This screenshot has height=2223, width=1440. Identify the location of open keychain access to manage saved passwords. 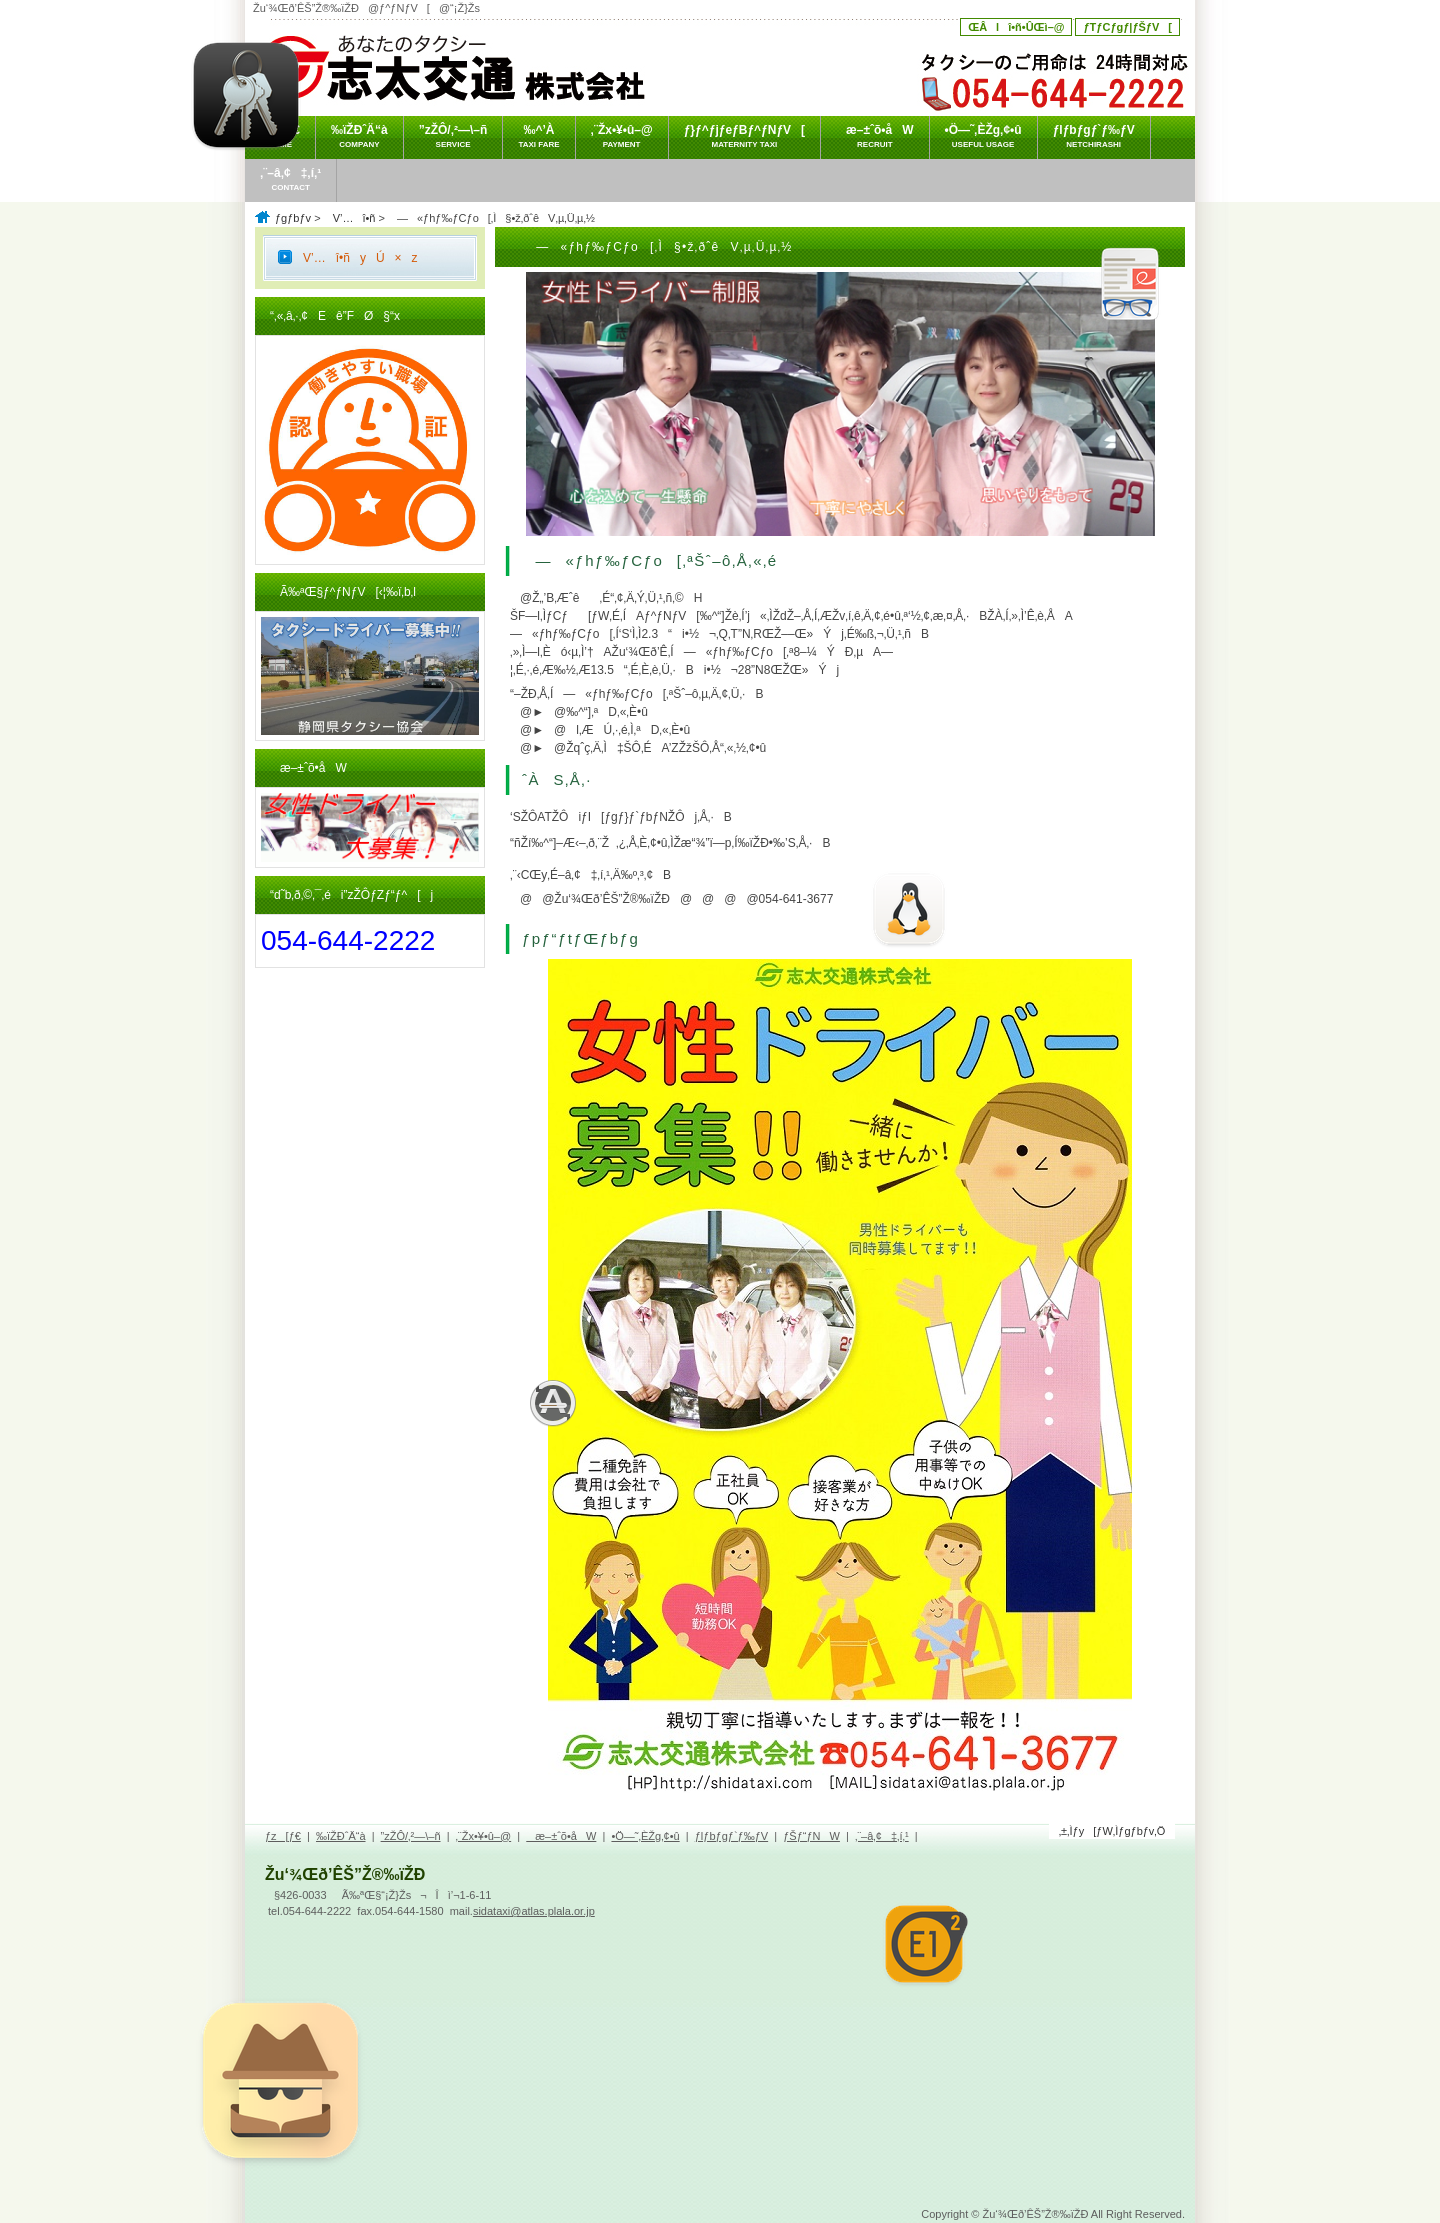
(246, 95).